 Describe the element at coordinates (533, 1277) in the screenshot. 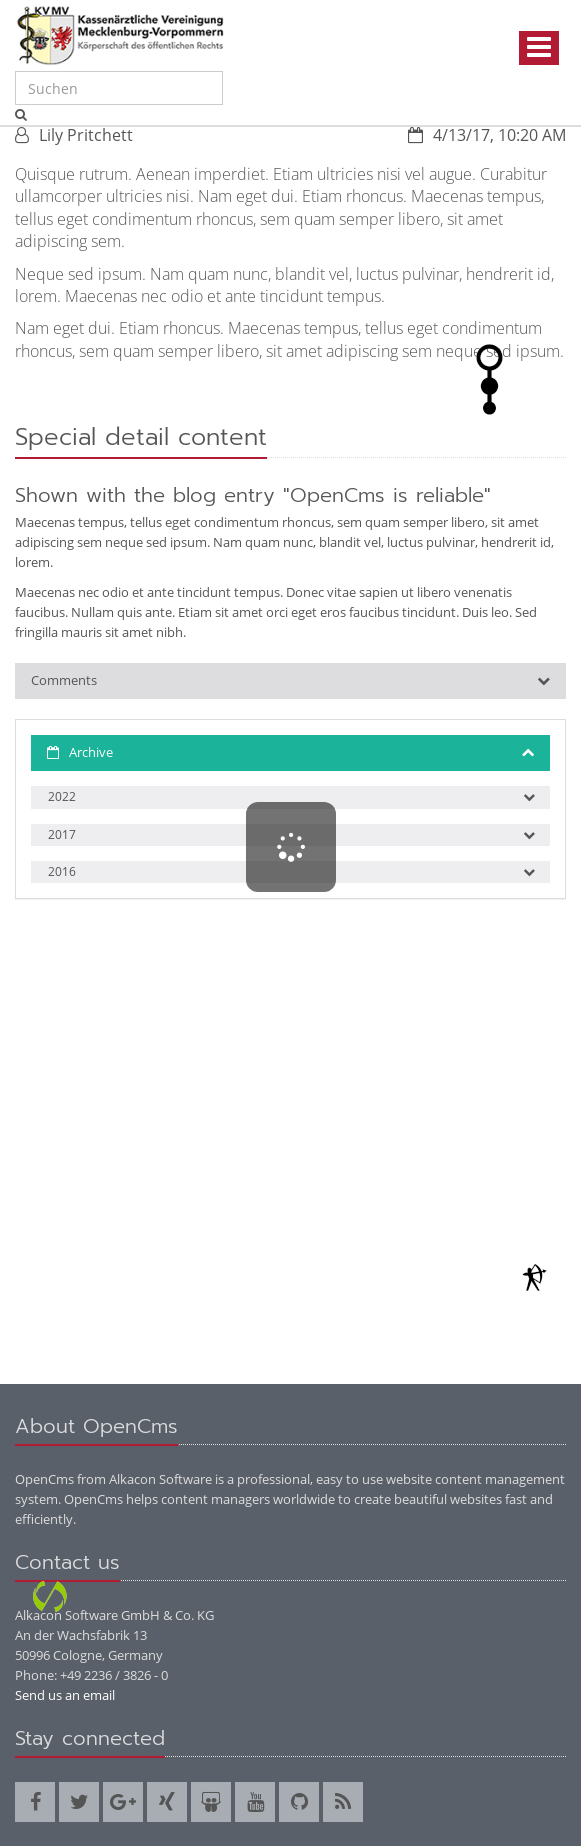

I see `select archer class or character` at that location.